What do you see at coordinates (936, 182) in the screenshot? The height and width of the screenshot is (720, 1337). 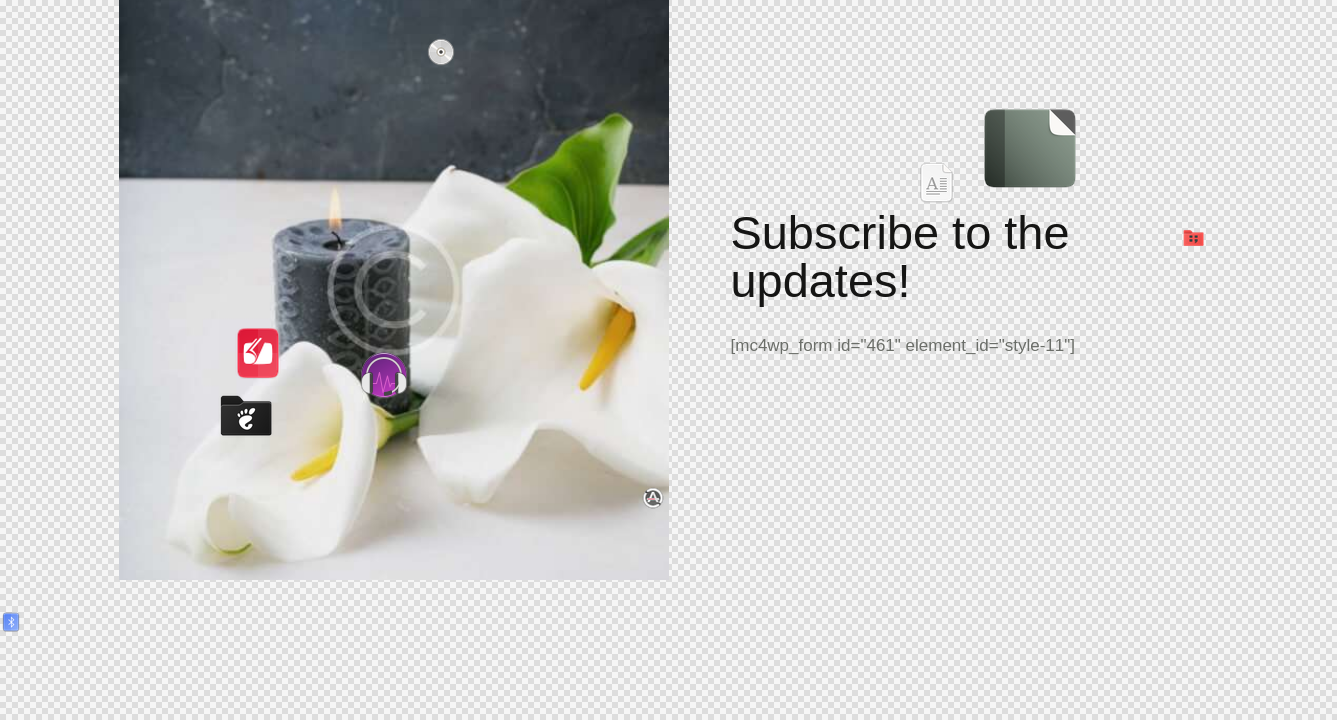 I see `open a rich text format document` at bounding box center [936, 182].